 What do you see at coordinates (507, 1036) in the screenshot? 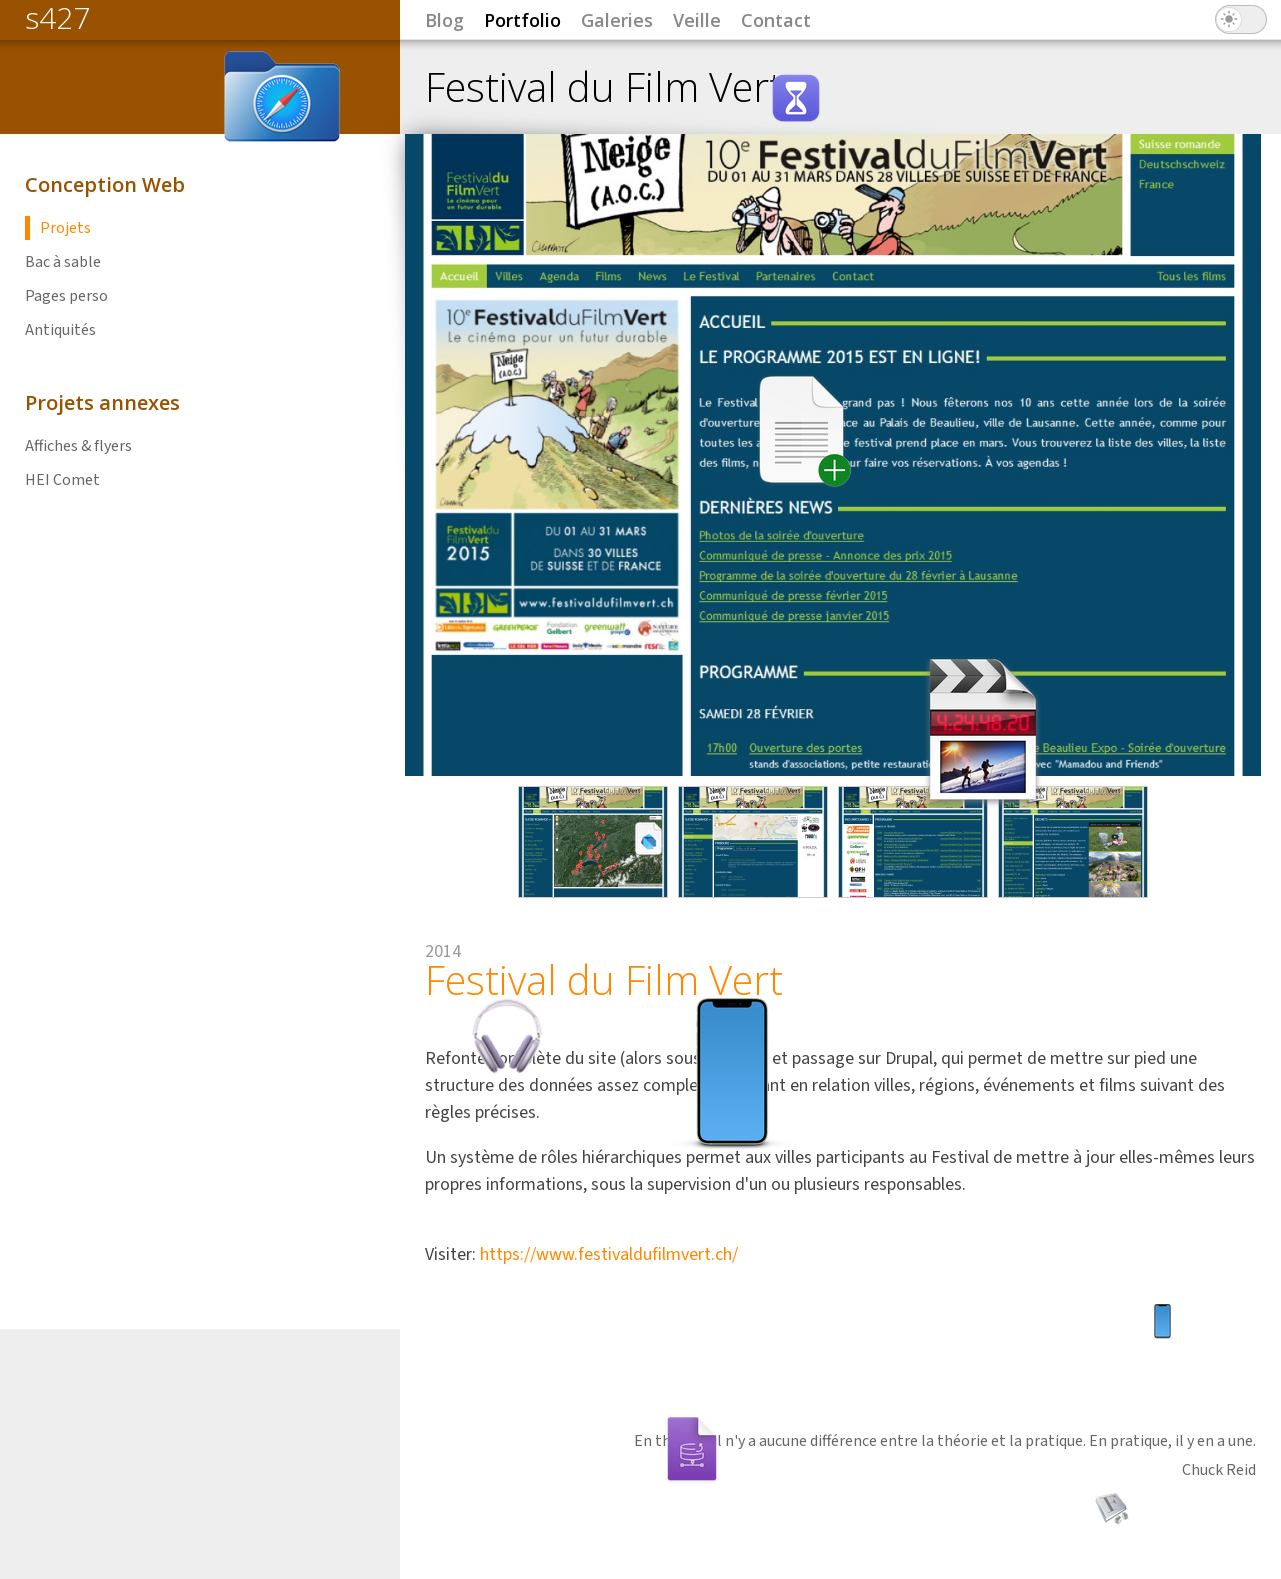
I see `indicates connected bluetooth headphones` at bounding box center [507, 1036].